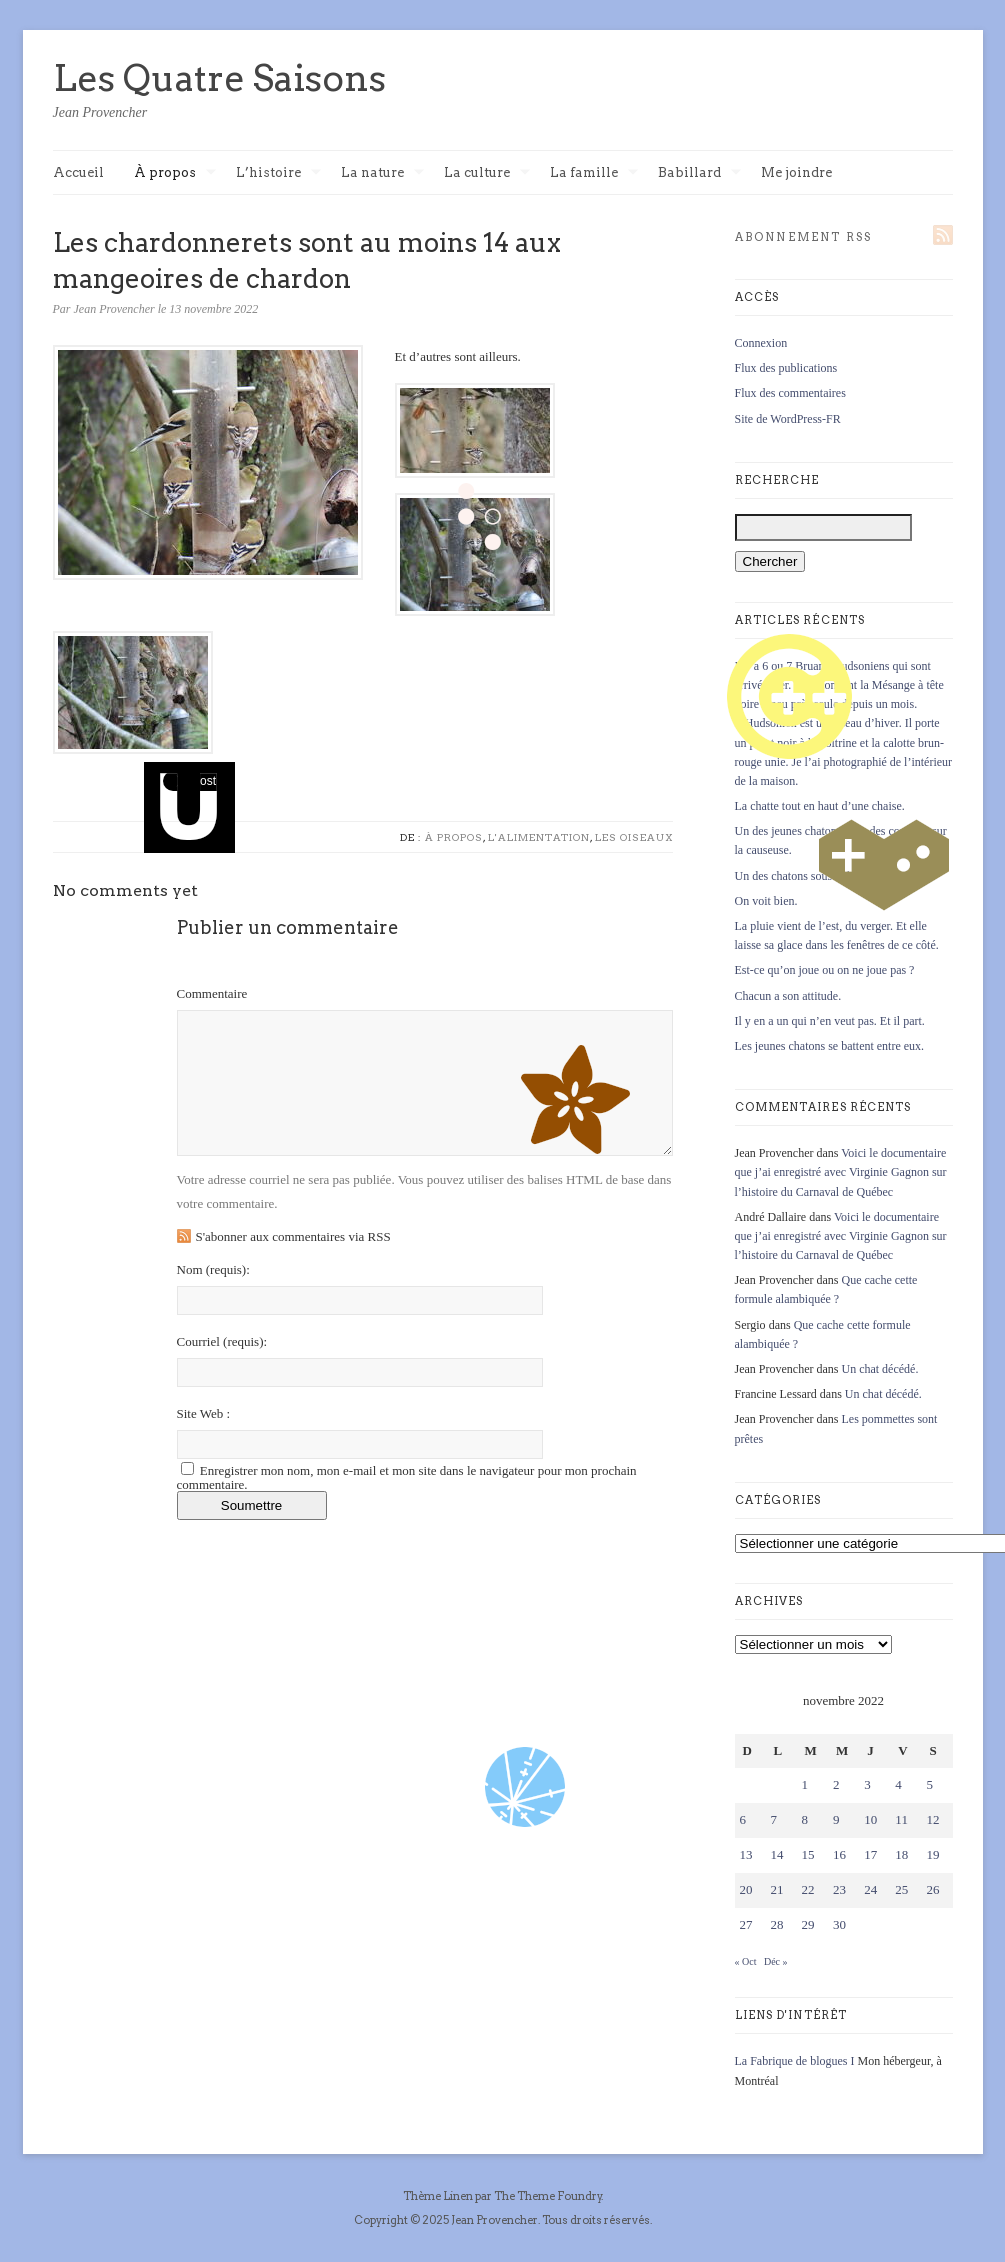  I want to click on visit the Adafruit website or store, so click(575, 1099).